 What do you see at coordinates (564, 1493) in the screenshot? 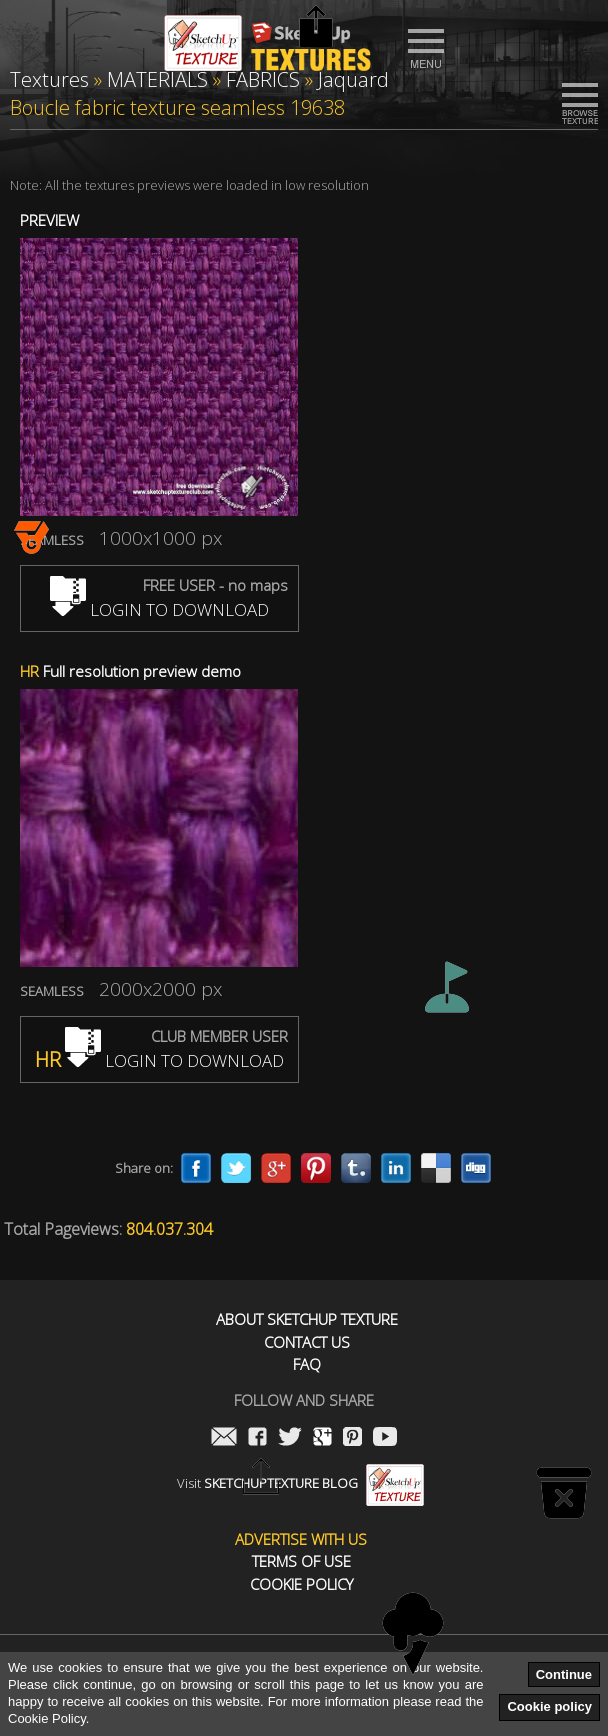
I see `delete selected item` at bounding box center [564, 1493].